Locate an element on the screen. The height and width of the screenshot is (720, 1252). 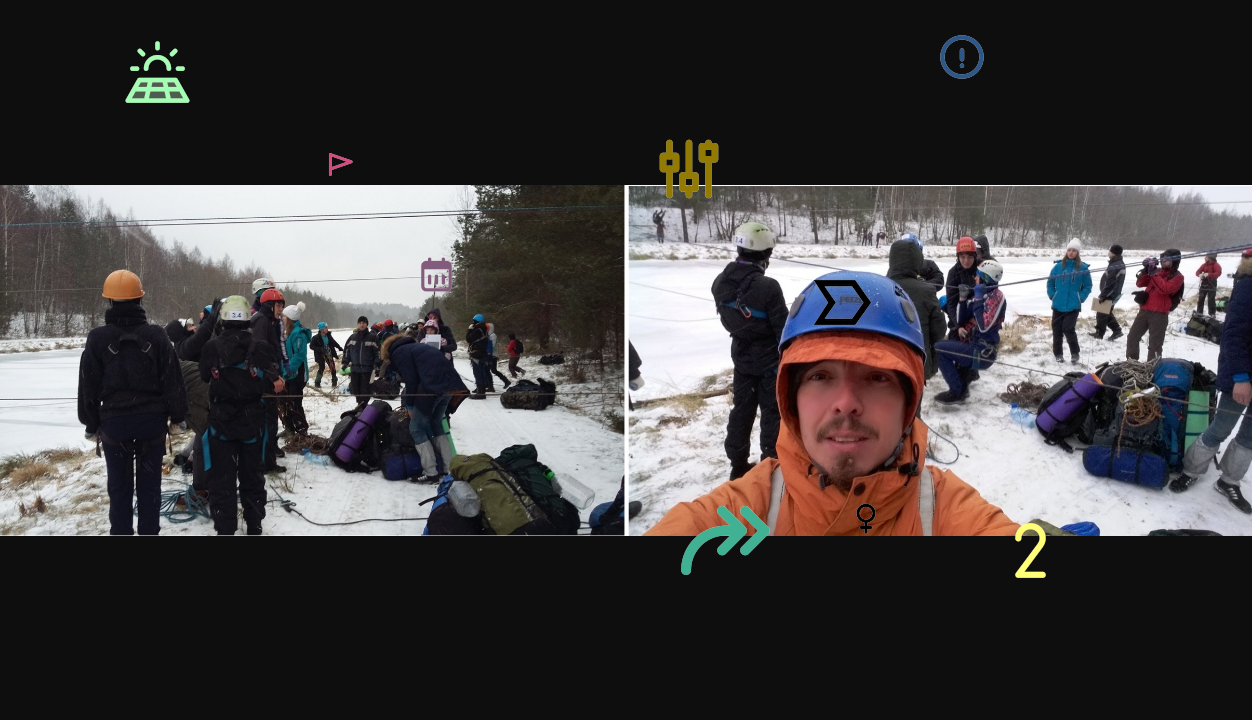
indicates female gender option is located at coordinates (866, 518).